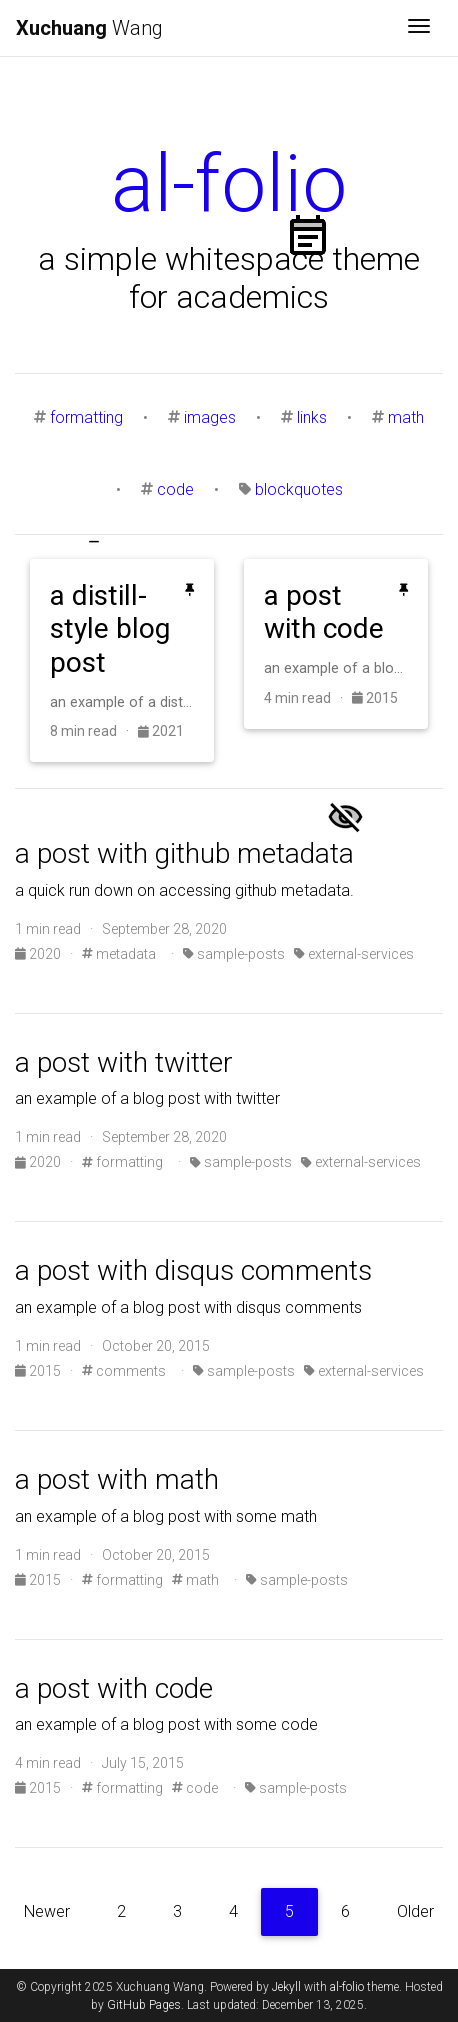  I want to click on minimize the current window, so click(94, 535).